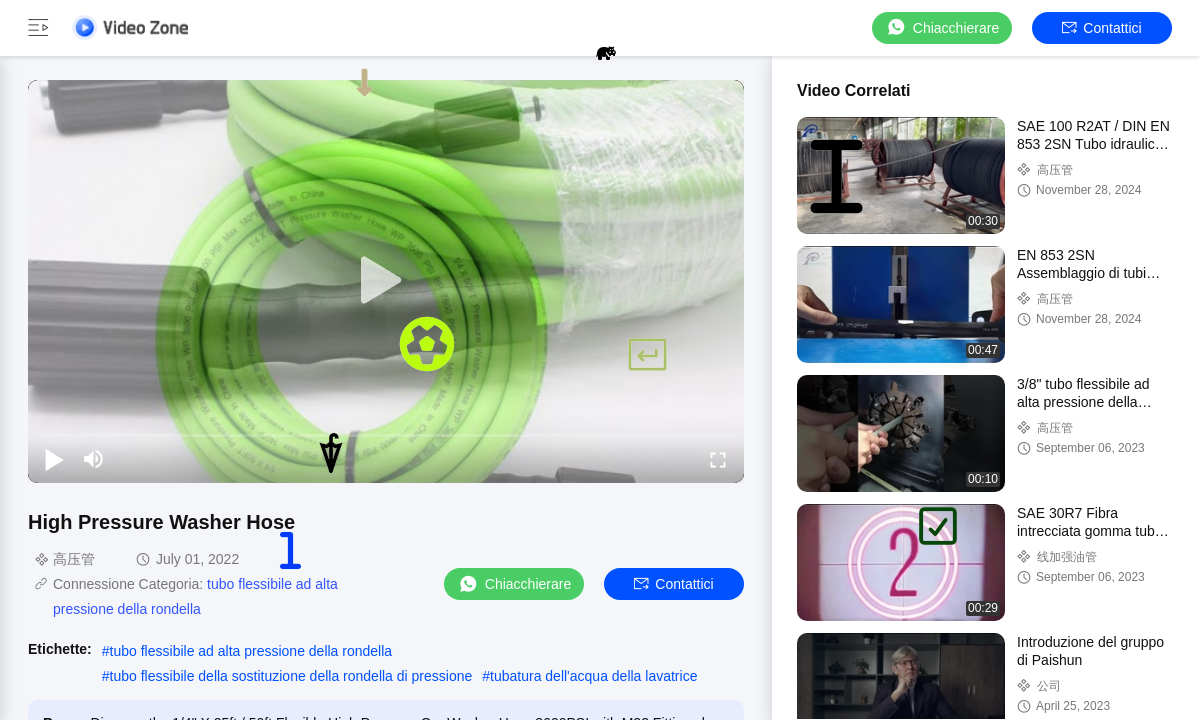 This screenshot has width=1200, height=720. What do you see at coordinates (290, 550) in the screenshot?
I see `indicates the number one or first item in a list` at bounding box center [290, 550].